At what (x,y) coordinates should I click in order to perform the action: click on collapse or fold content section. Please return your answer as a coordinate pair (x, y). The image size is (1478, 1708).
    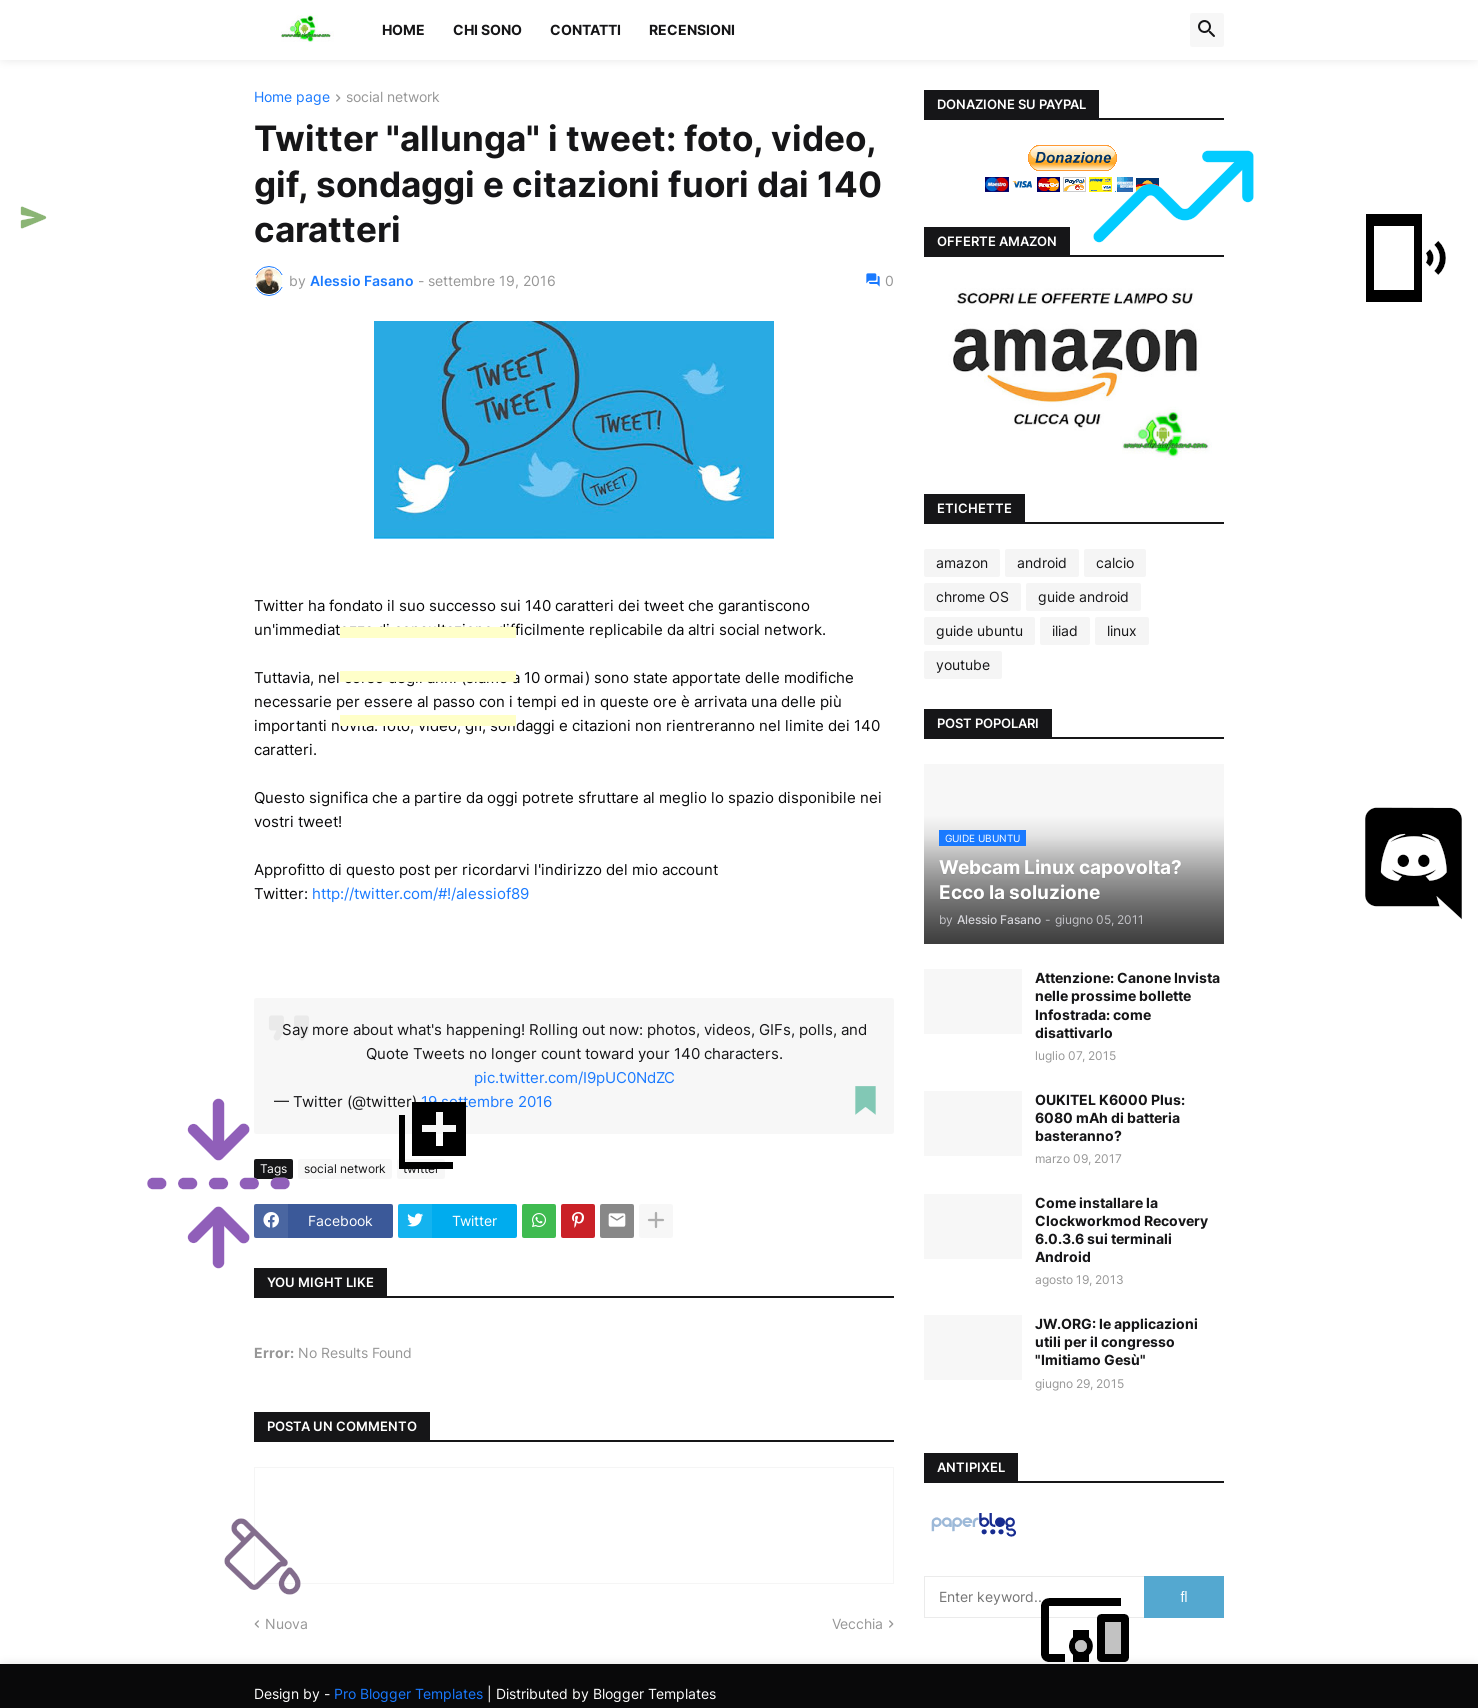
    Looking at the image, I should click on (218, 1183).